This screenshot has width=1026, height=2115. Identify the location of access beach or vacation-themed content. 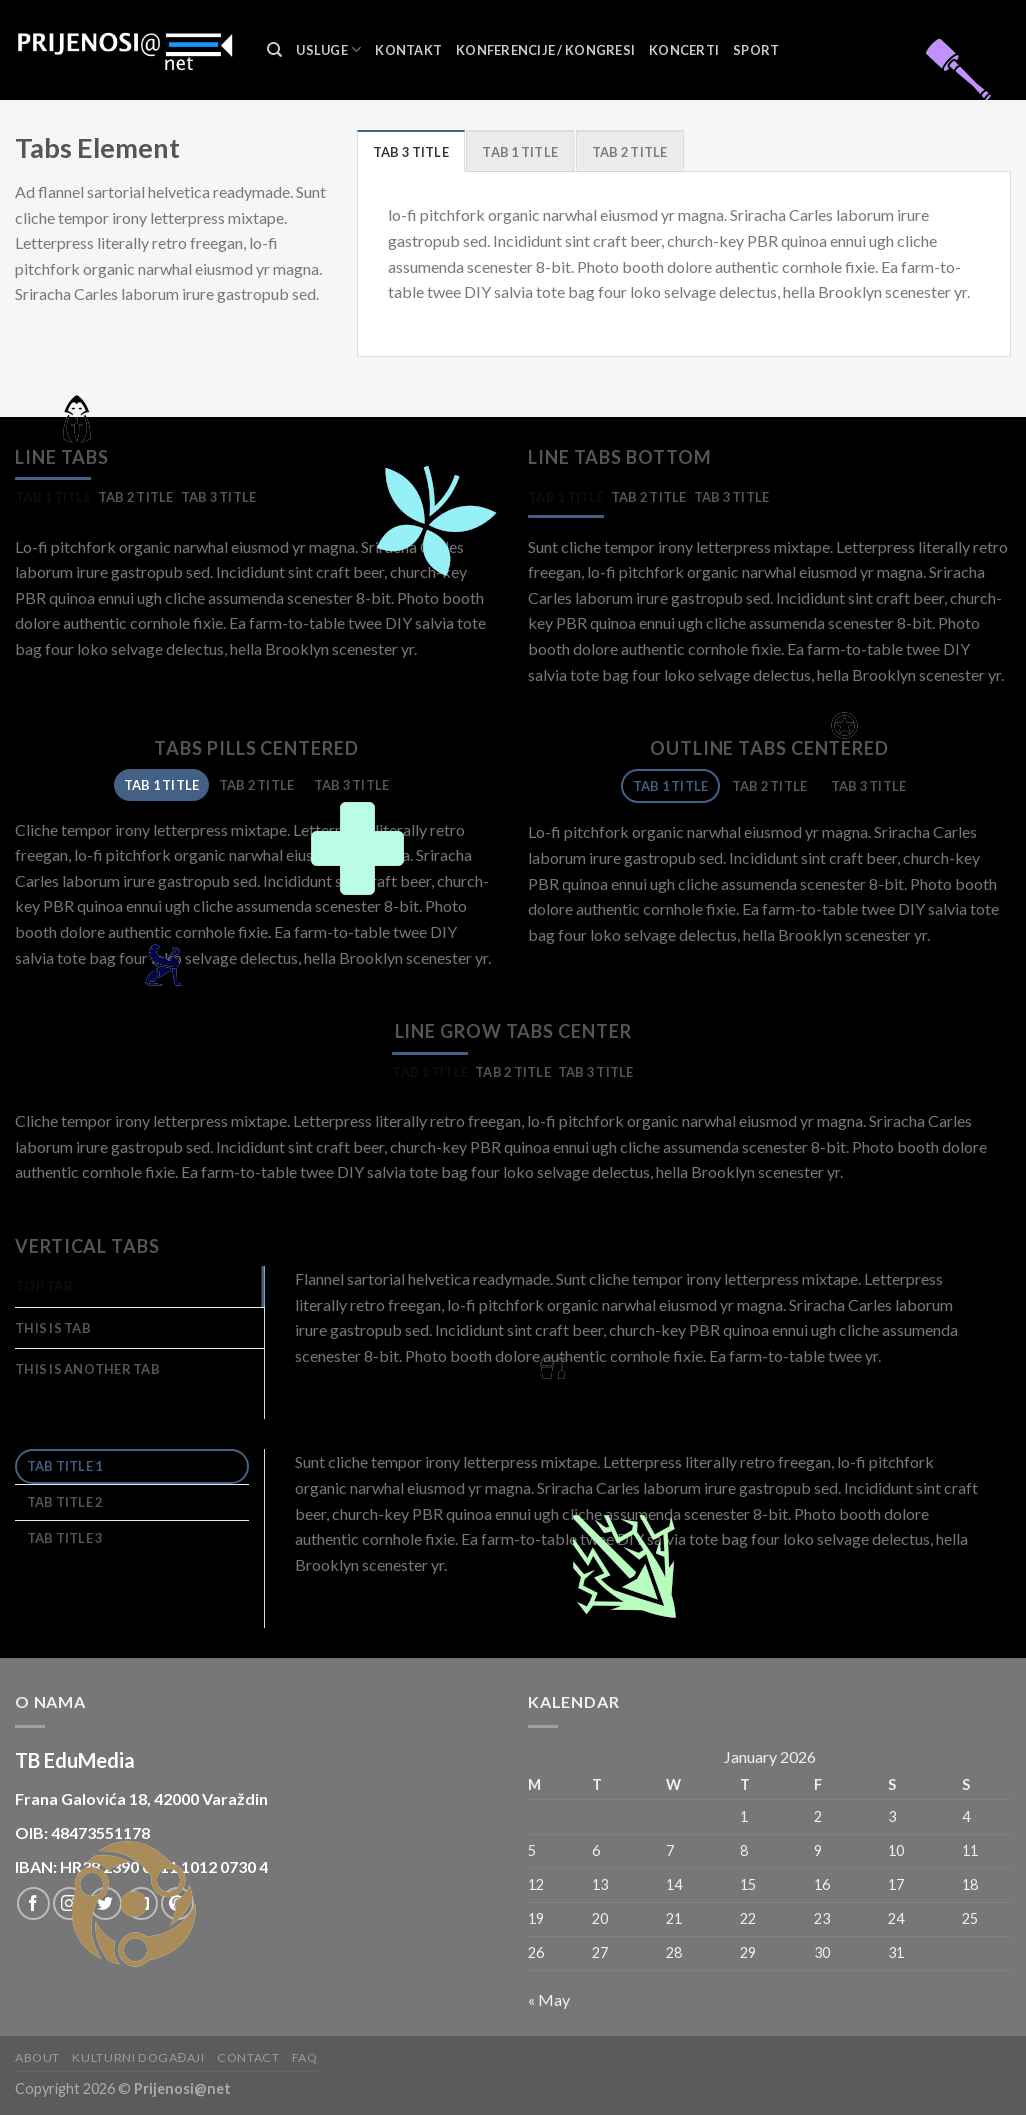
(552, 1366).